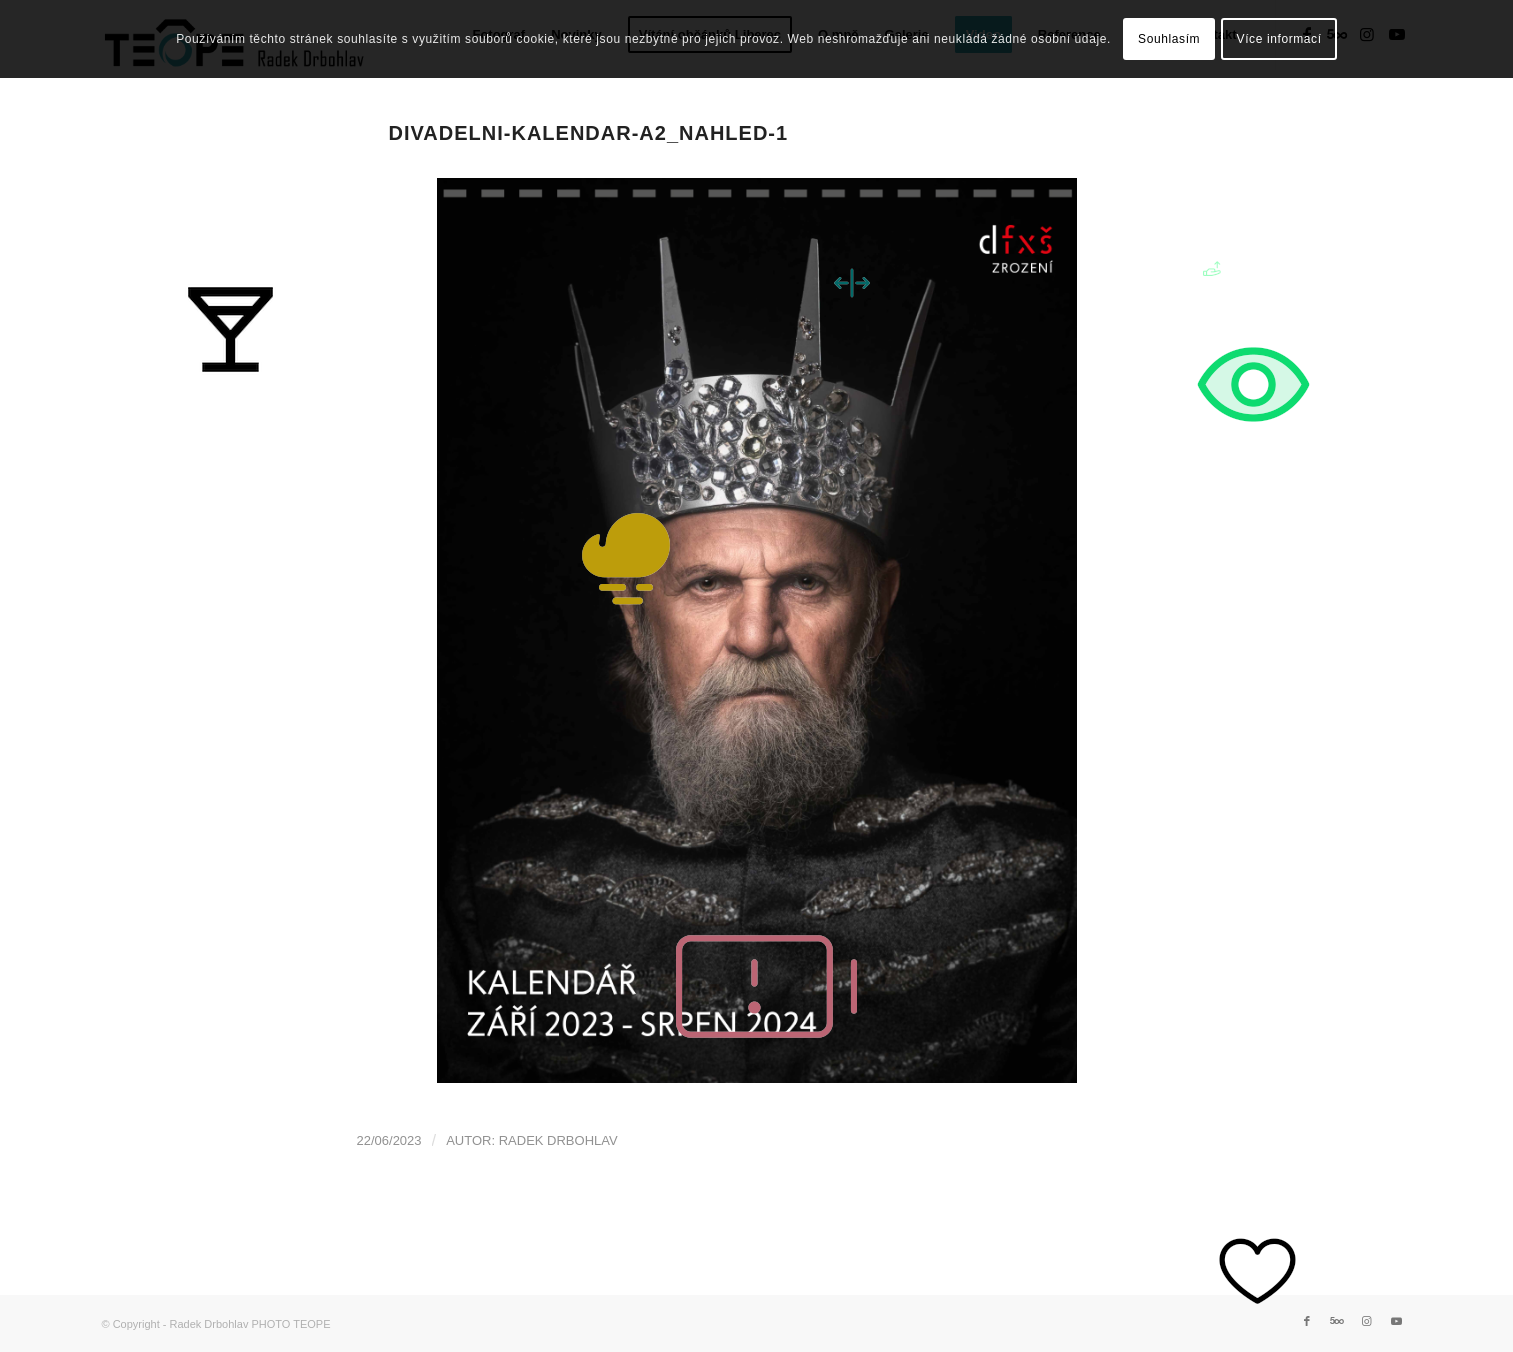  What do you see at coordinates (763, 986) in the screenshot?
I see `indicates low battery warning` at bounding box center [763, 986].